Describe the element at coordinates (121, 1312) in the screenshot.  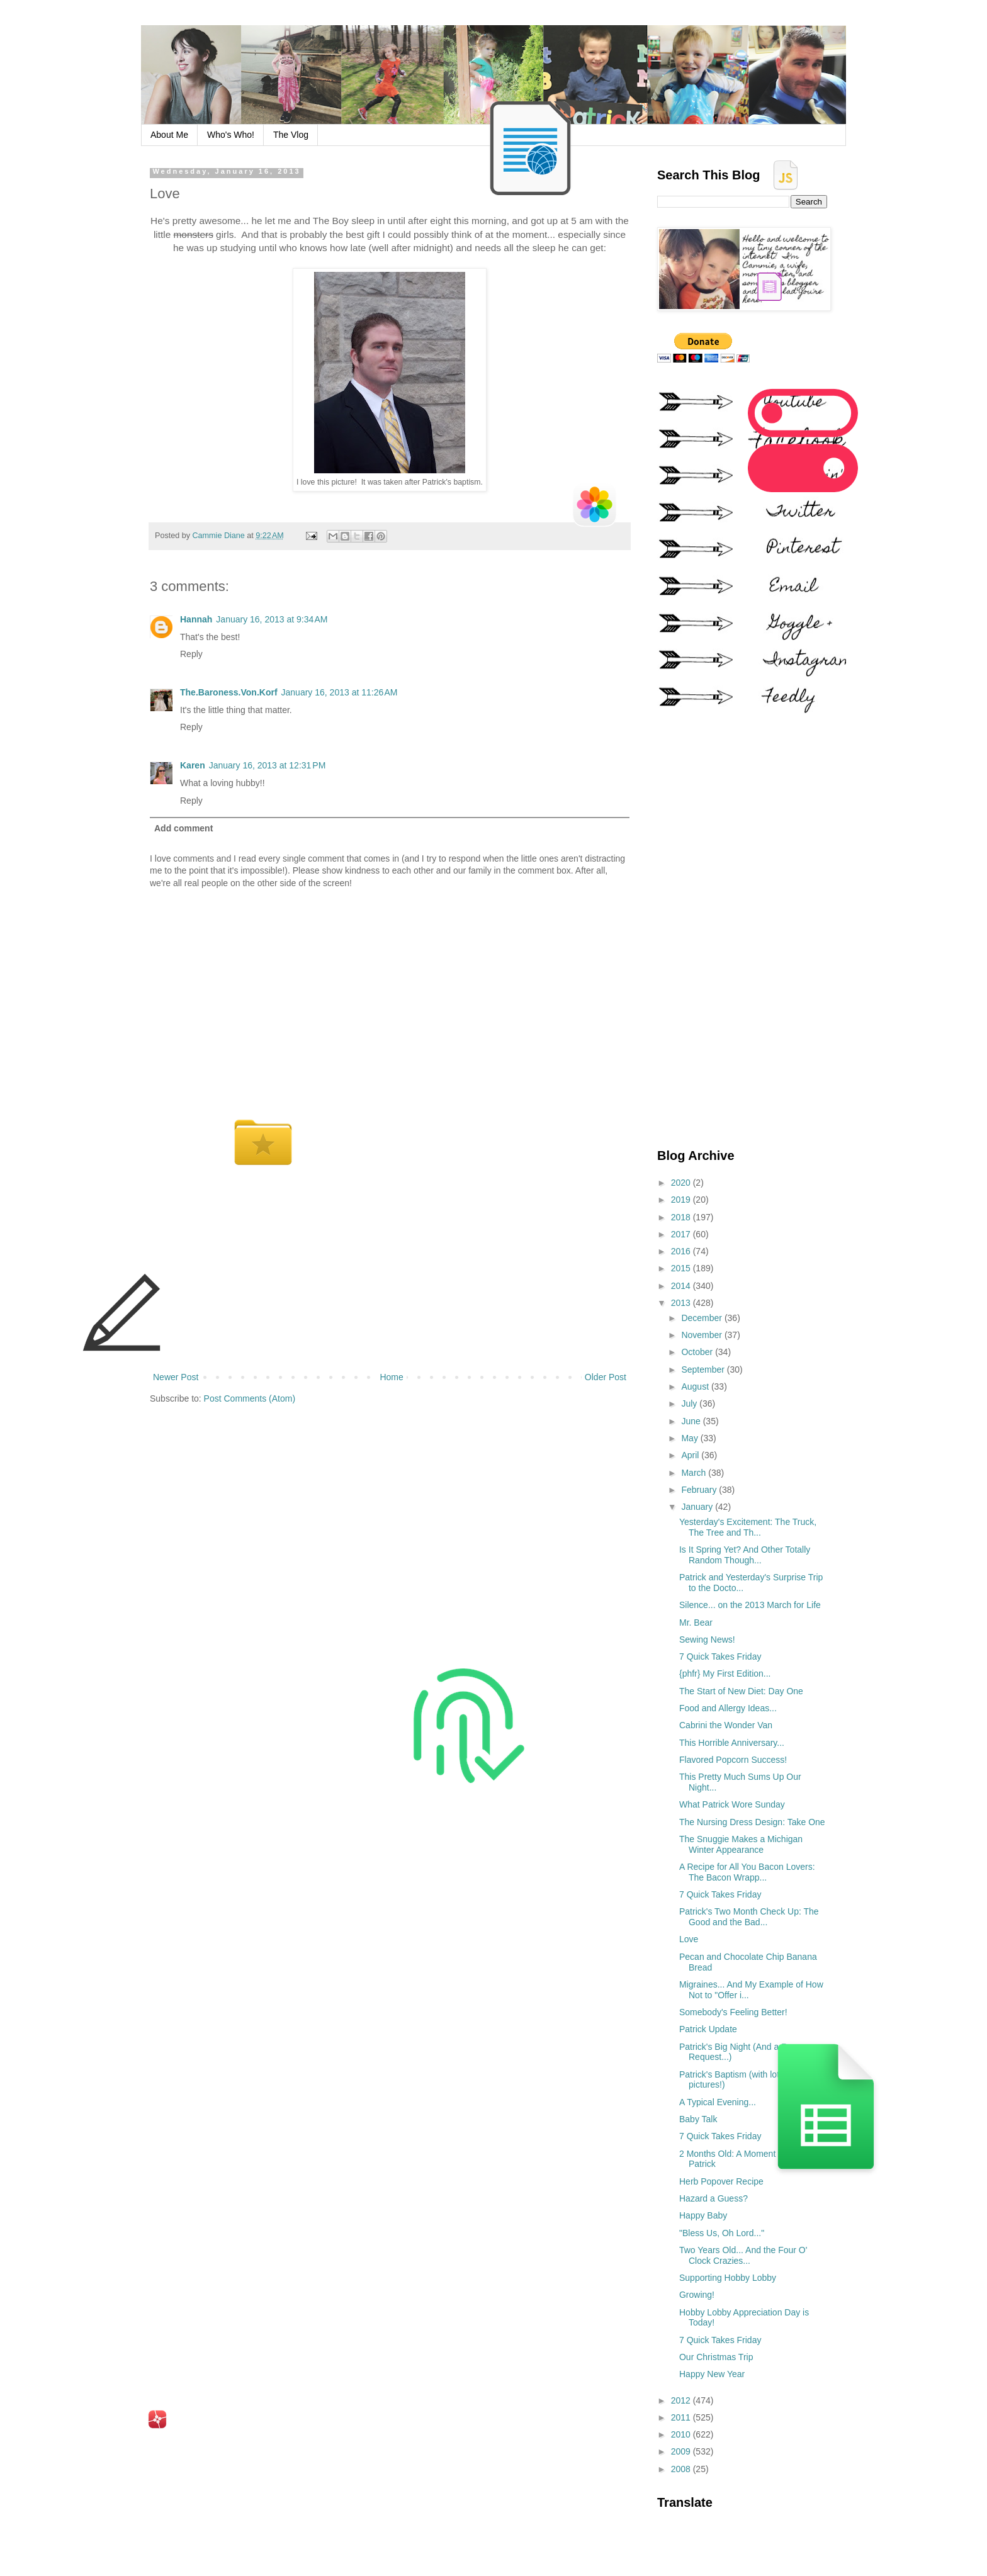
I see `edit app launcher settings` at that location.